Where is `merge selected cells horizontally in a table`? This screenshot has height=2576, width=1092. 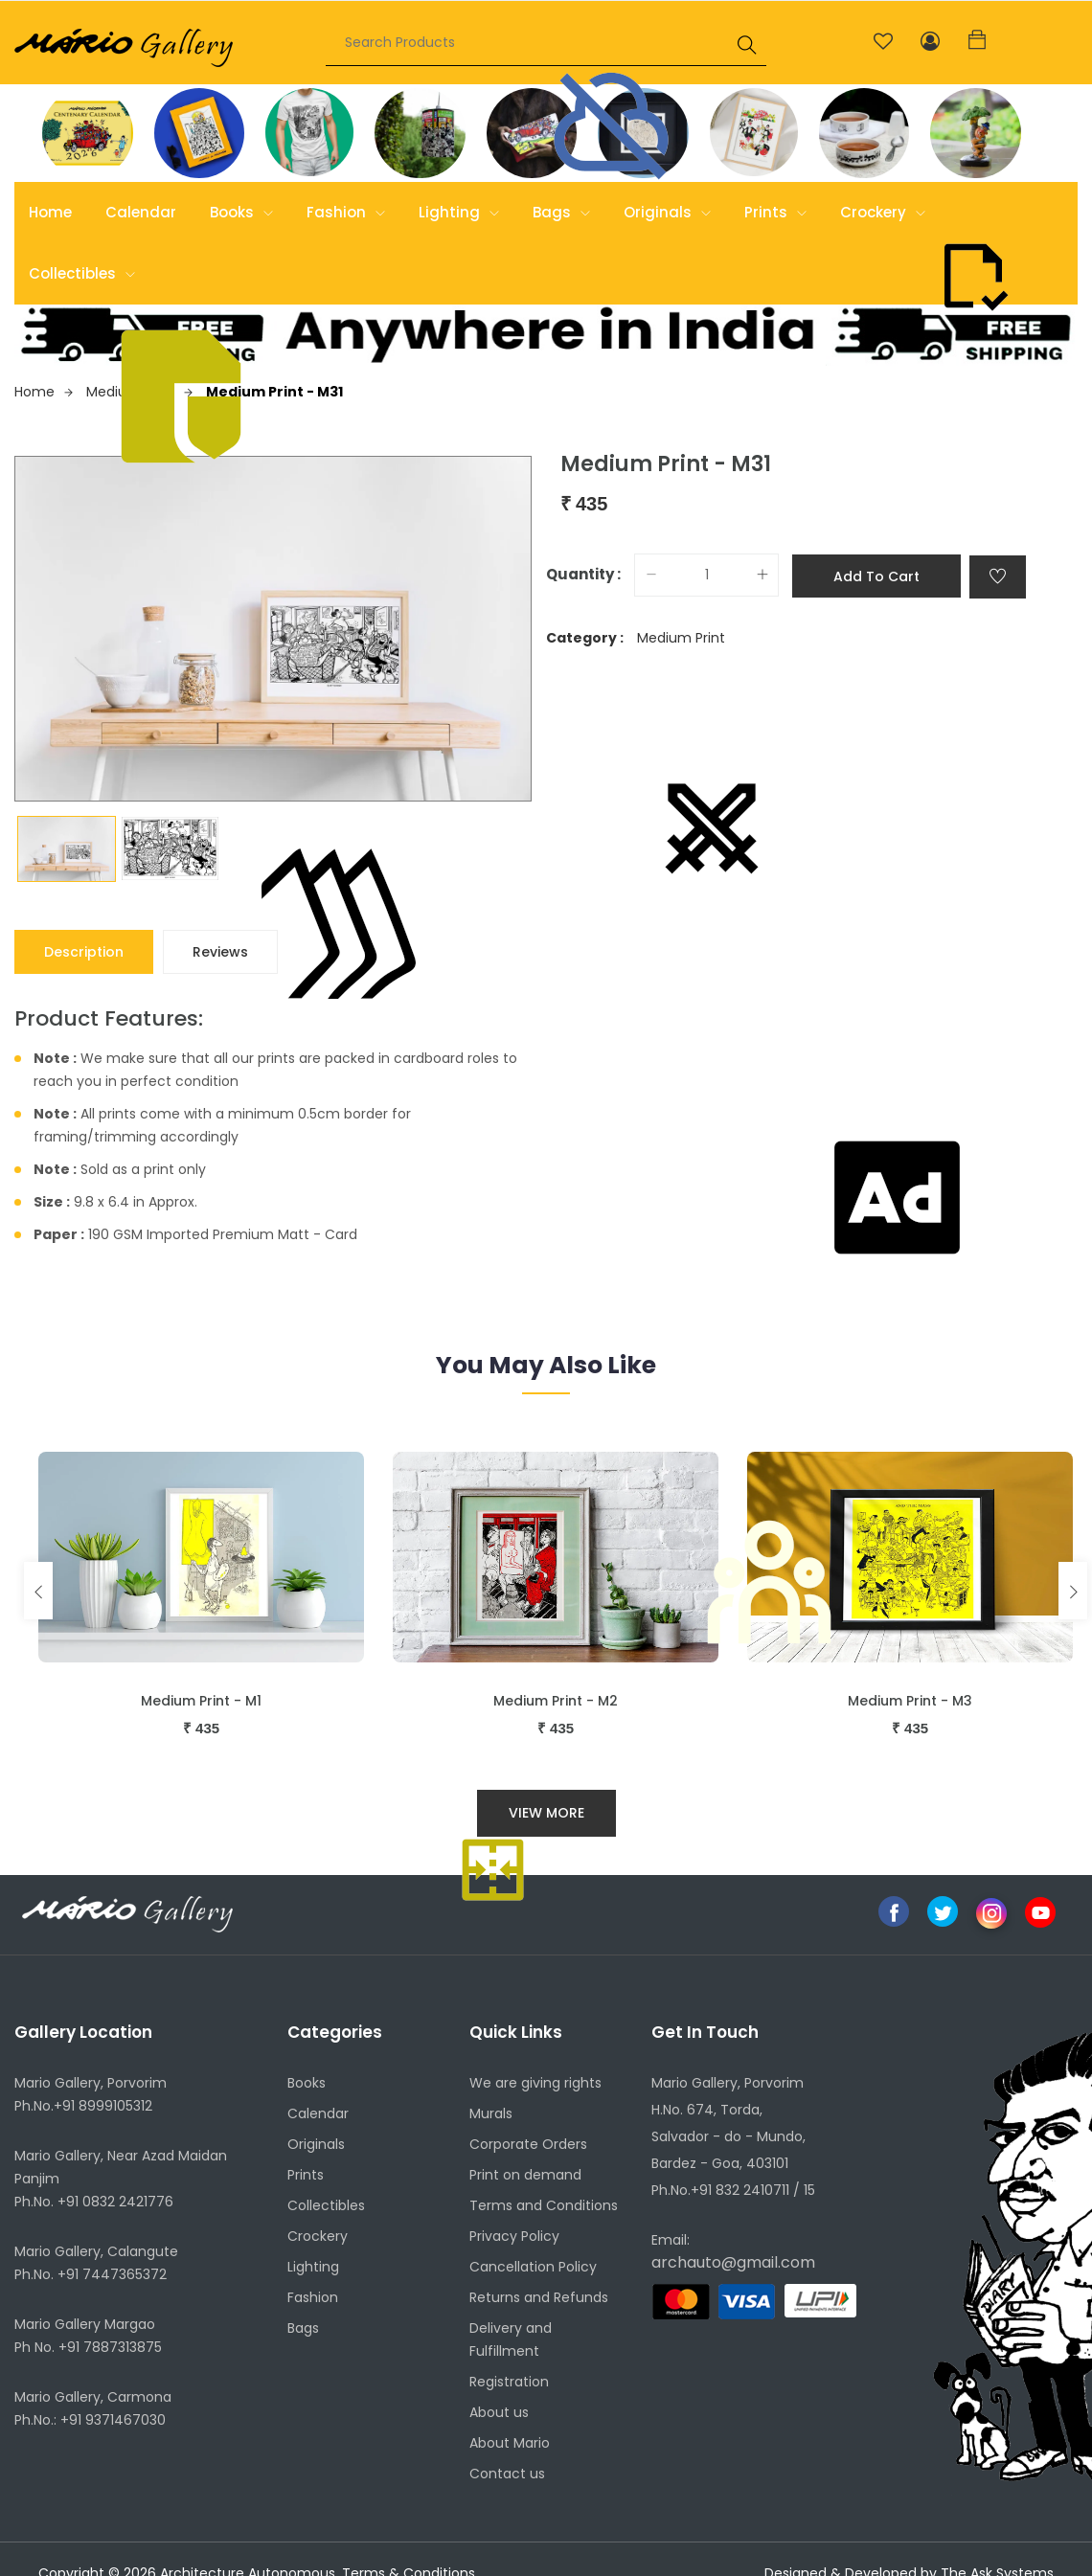 merge selected cells horizontally in a table is located at coordinates (492, 1869).